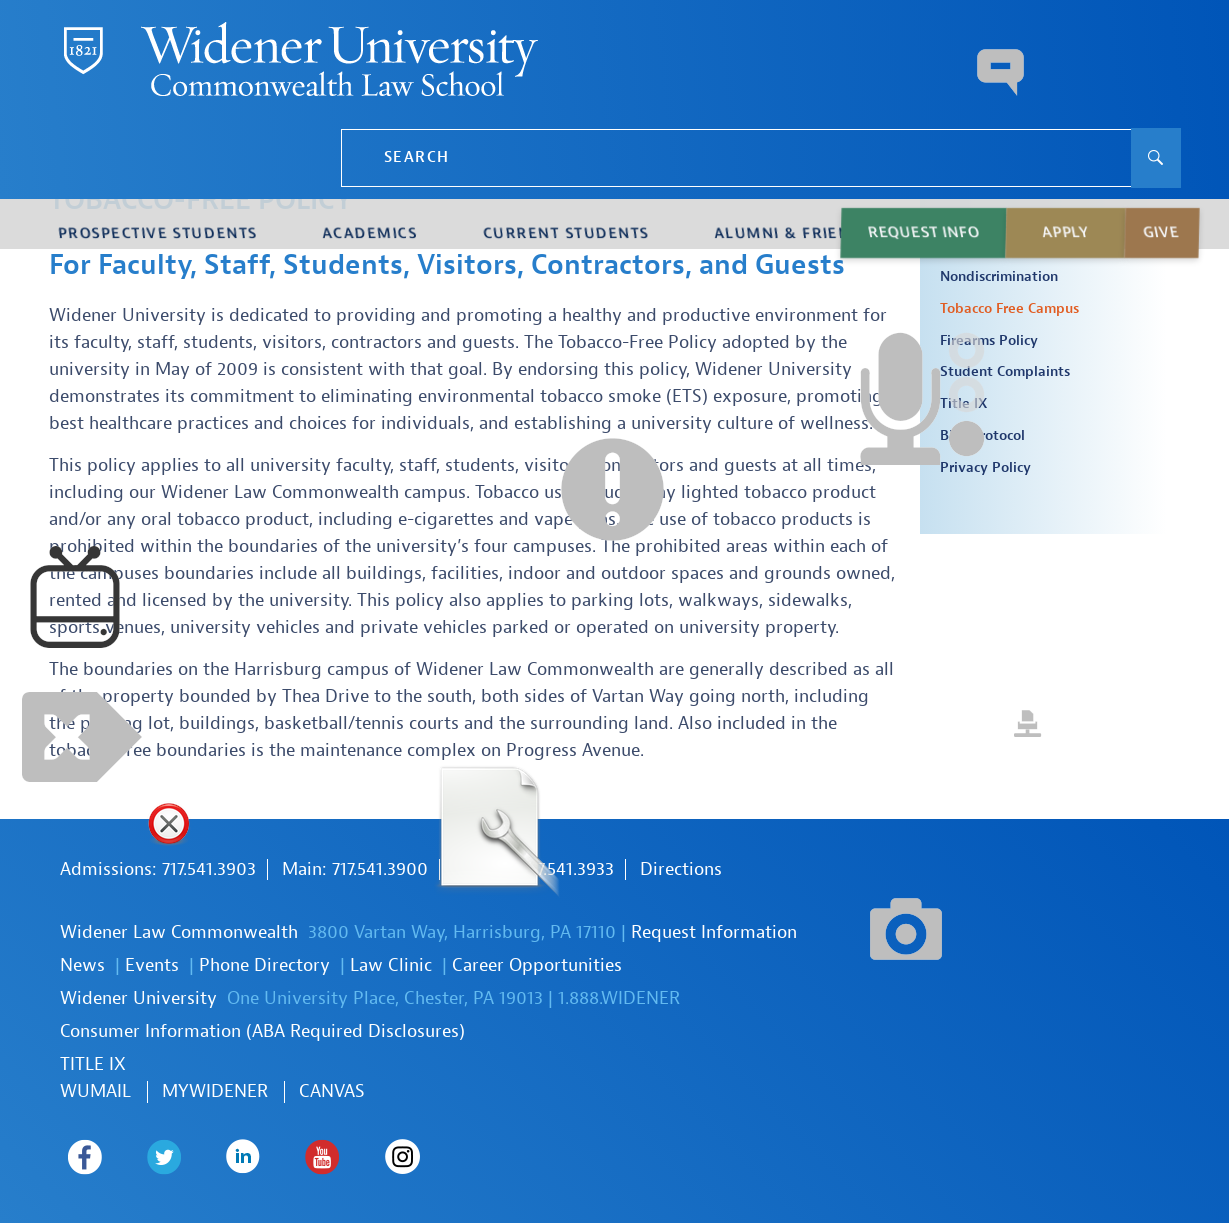  Describe the element at coordinates (906, 929) in the screenshot. I see `open camera to take a photo` at that location.